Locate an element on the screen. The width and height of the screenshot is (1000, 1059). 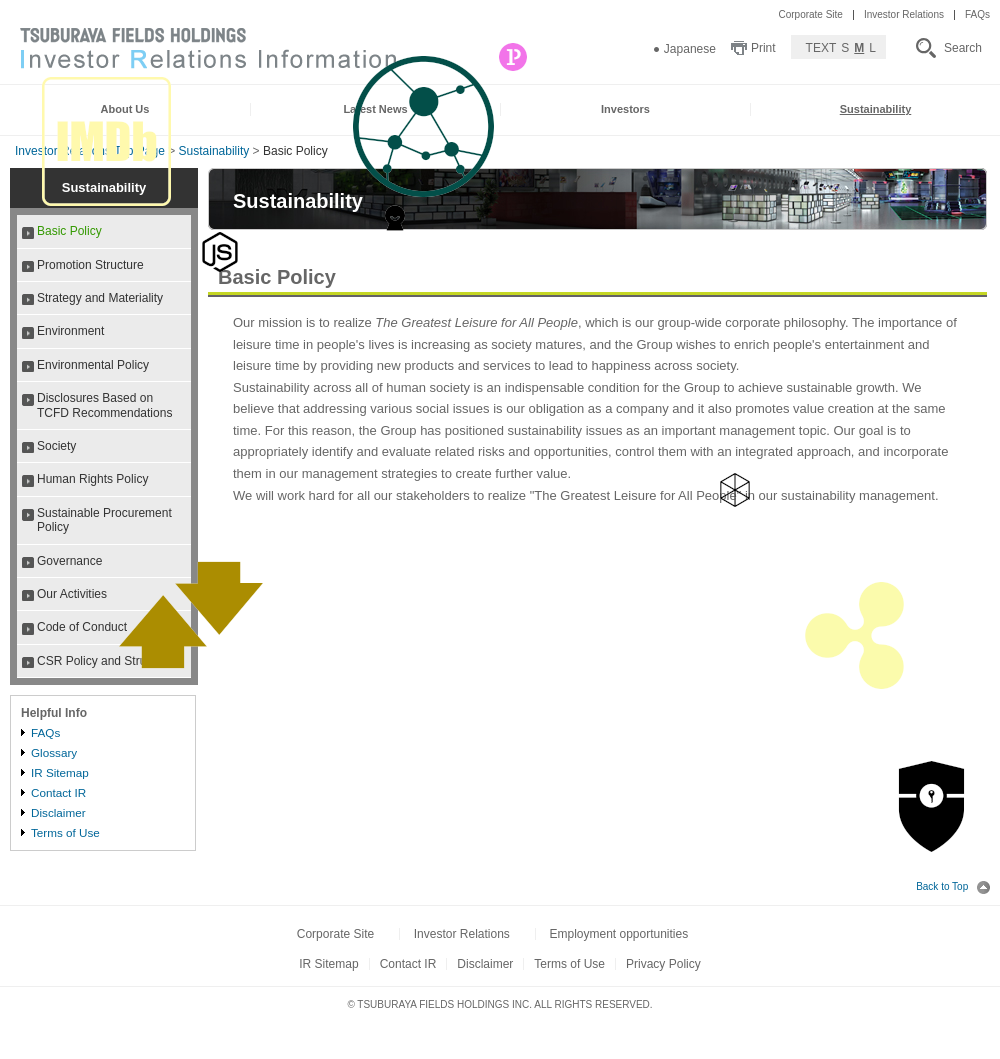
Processing Foundation logo is located at coordinates (513, 57).